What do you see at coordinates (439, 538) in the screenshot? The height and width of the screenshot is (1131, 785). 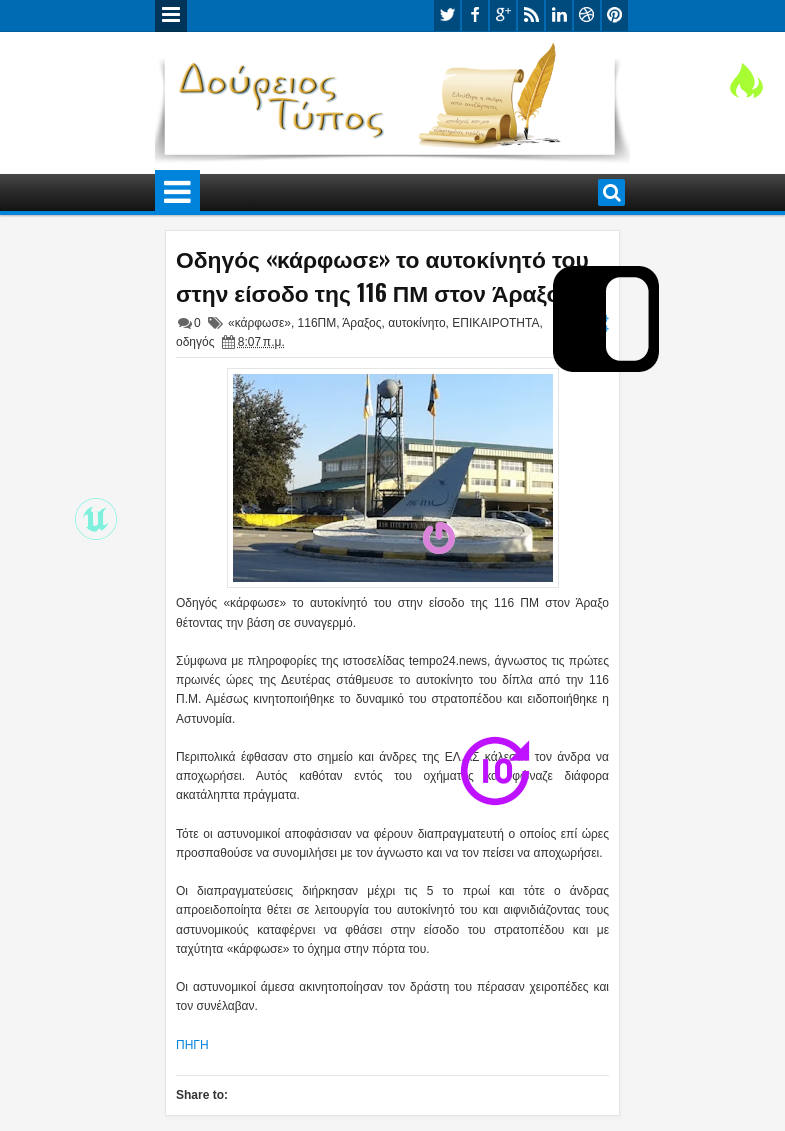 I see `link to gravatar profile settings` at bounding box center [439, 538].